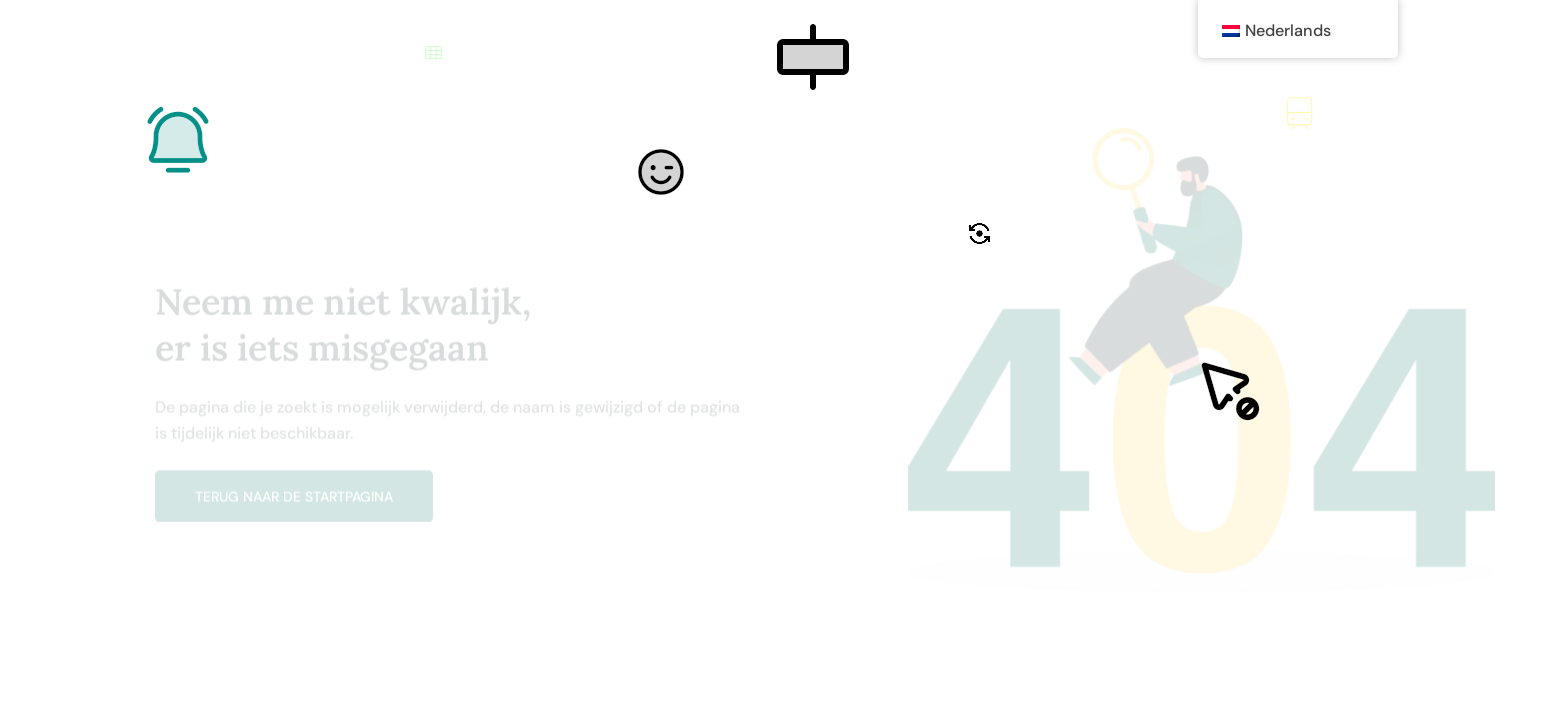  Describe the element at coordinates (1299, 112) in the screenshot. I see `access train or rail transit options` at that location.